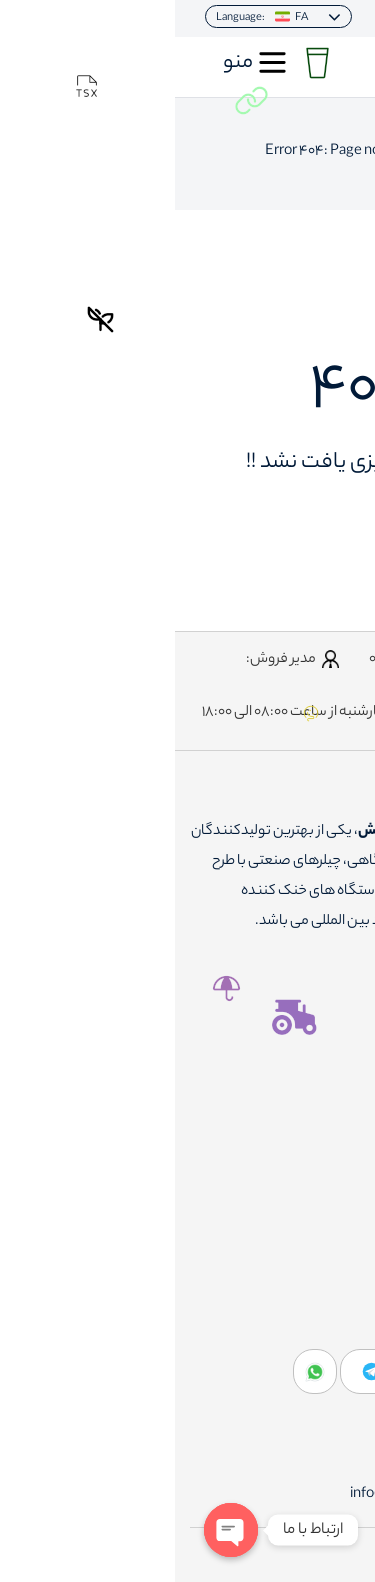 The width and height of the screenshot is (375, 1582). Describe the element at coordinates (317, 62) in the screenshot. I see `view nearby bars or pubs` at that location.